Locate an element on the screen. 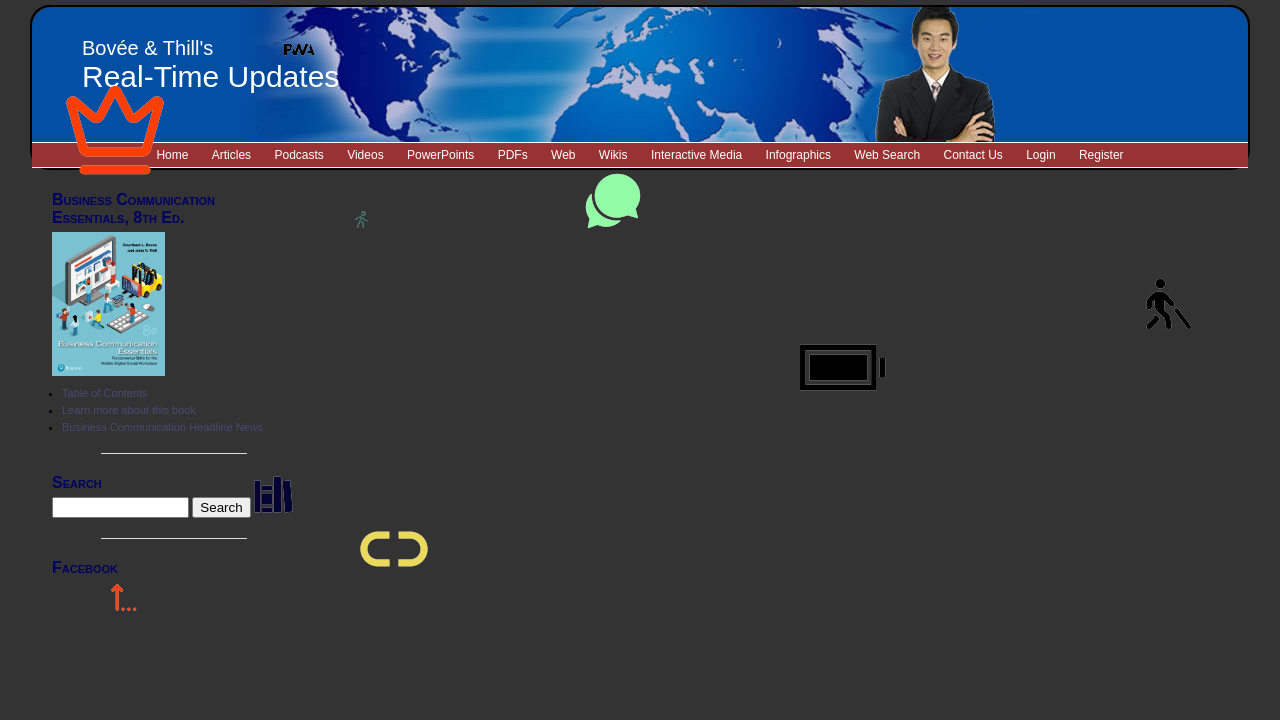  disconnect or remove a linked account is located at coordinates (394, 549).